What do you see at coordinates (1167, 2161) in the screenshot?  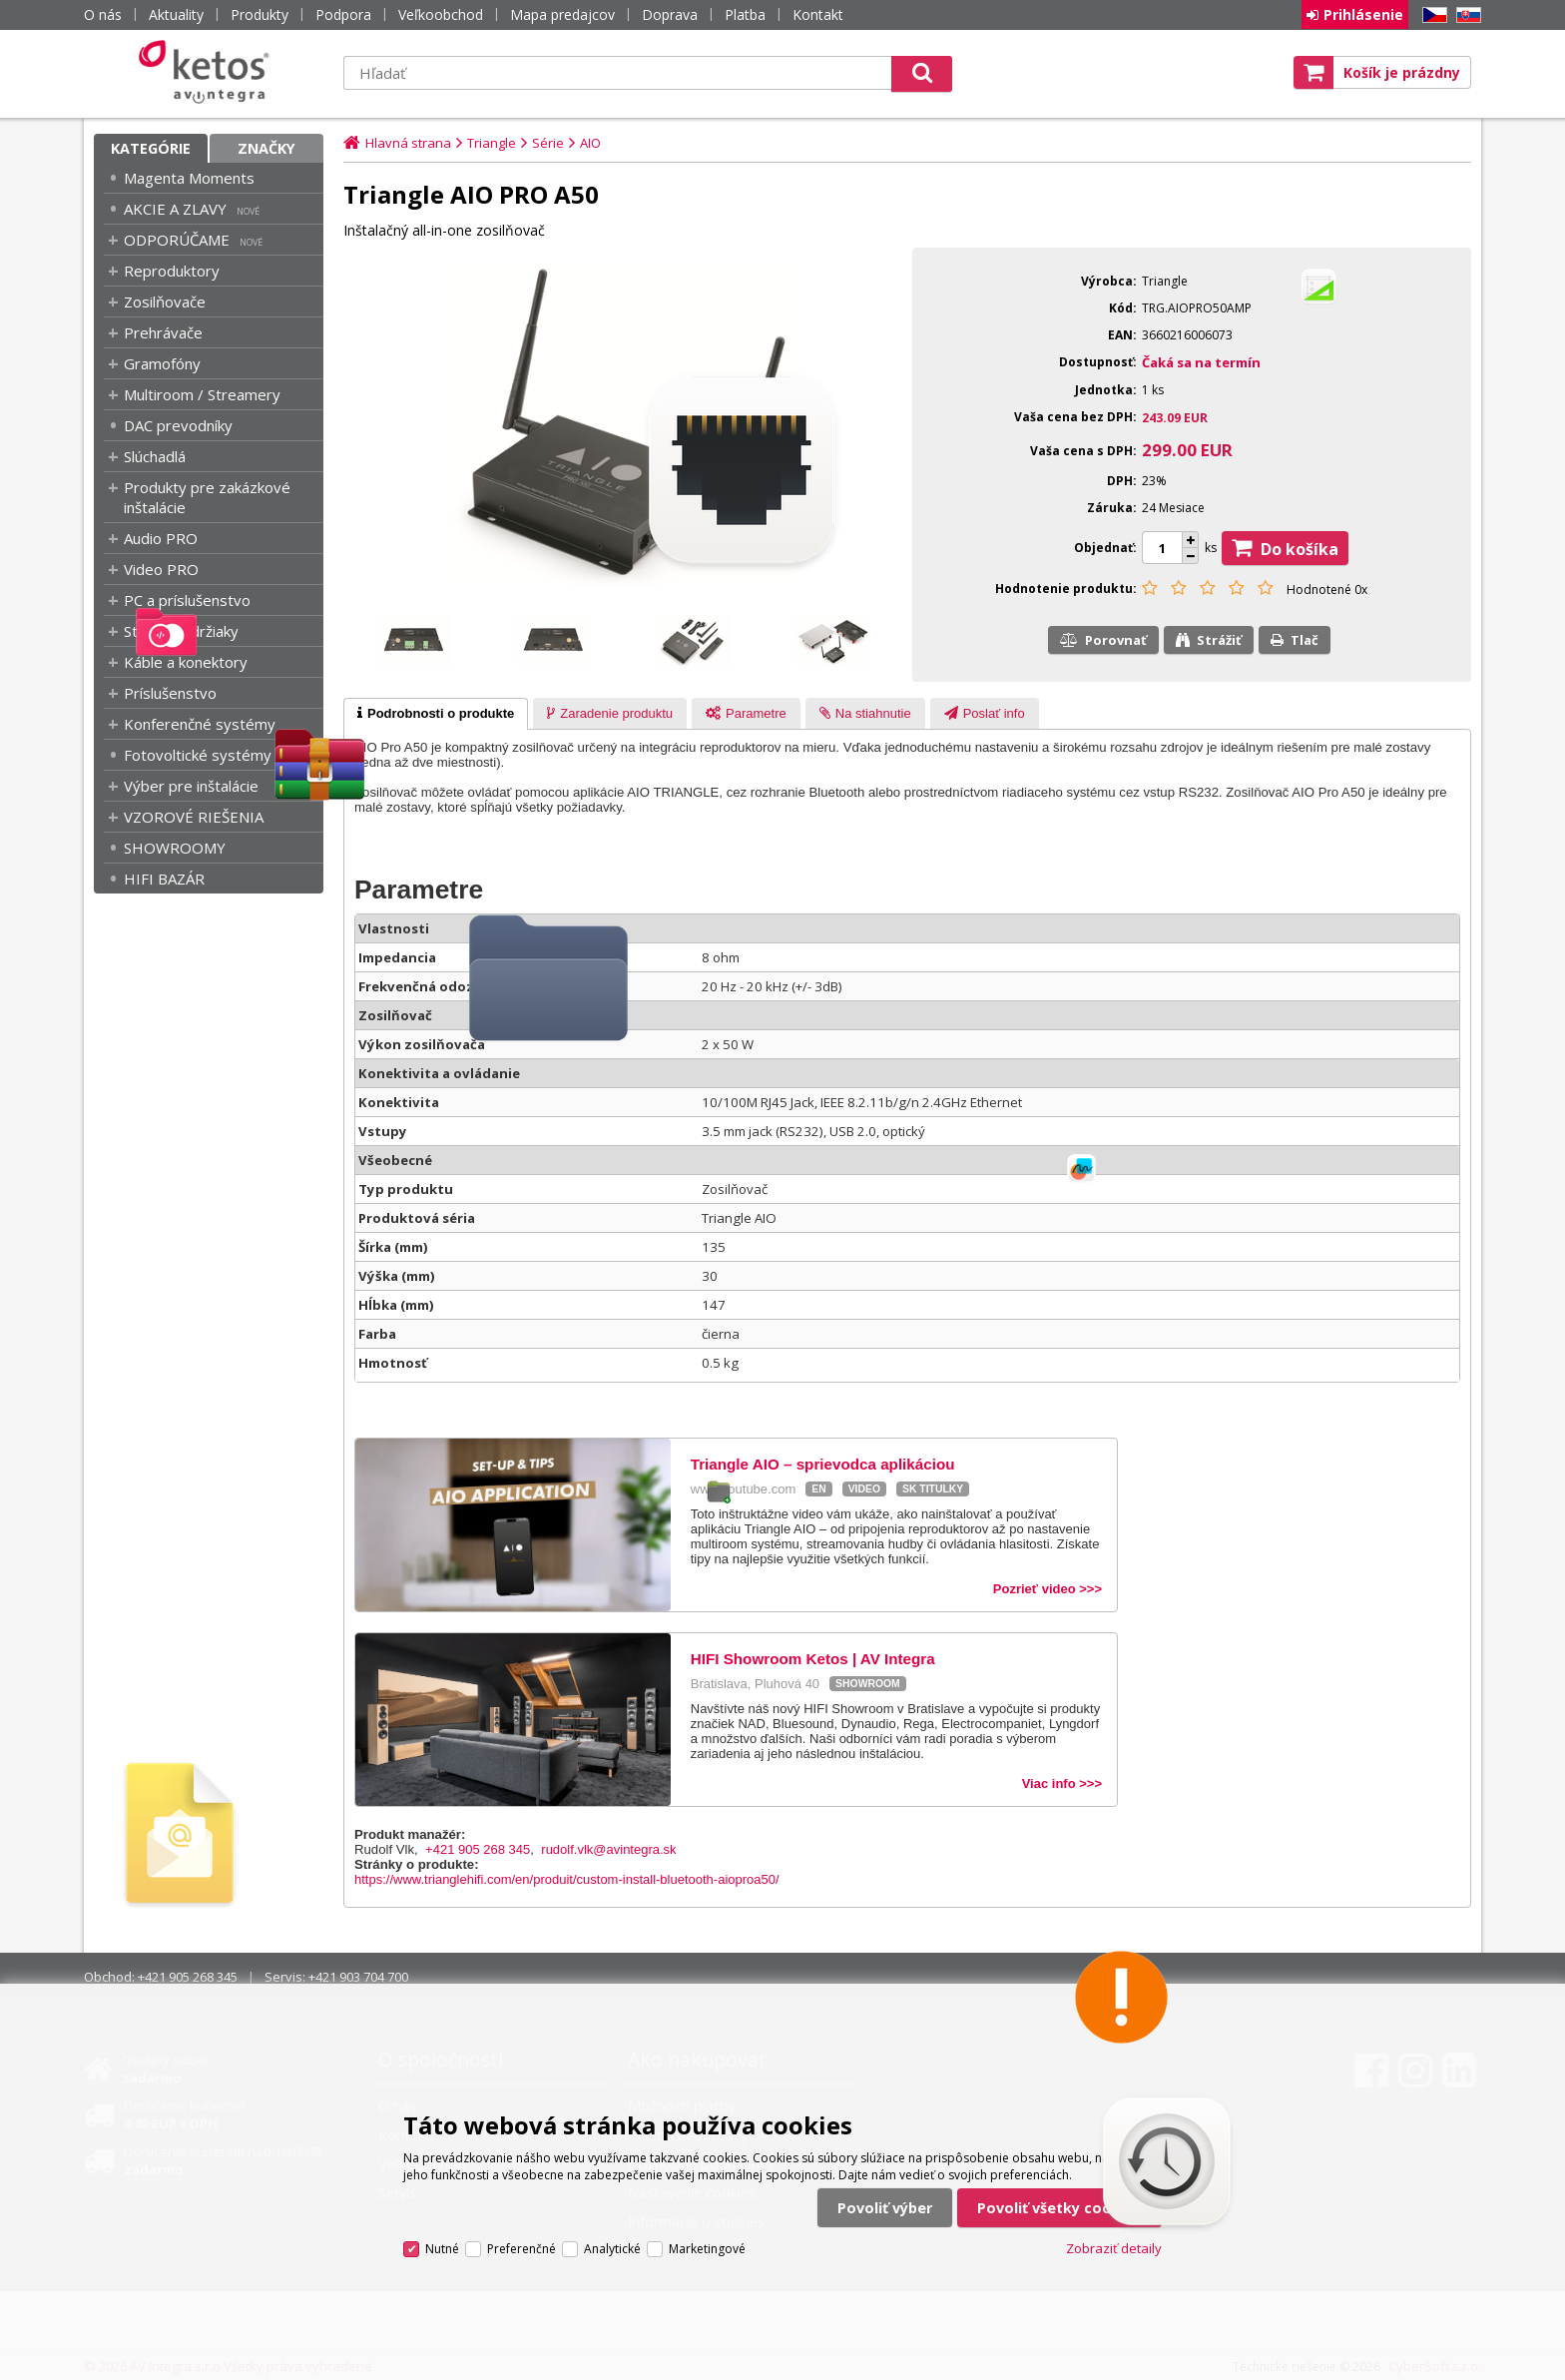 I see `open déjà dup backup utility` at bounding box center [1167, 2161].